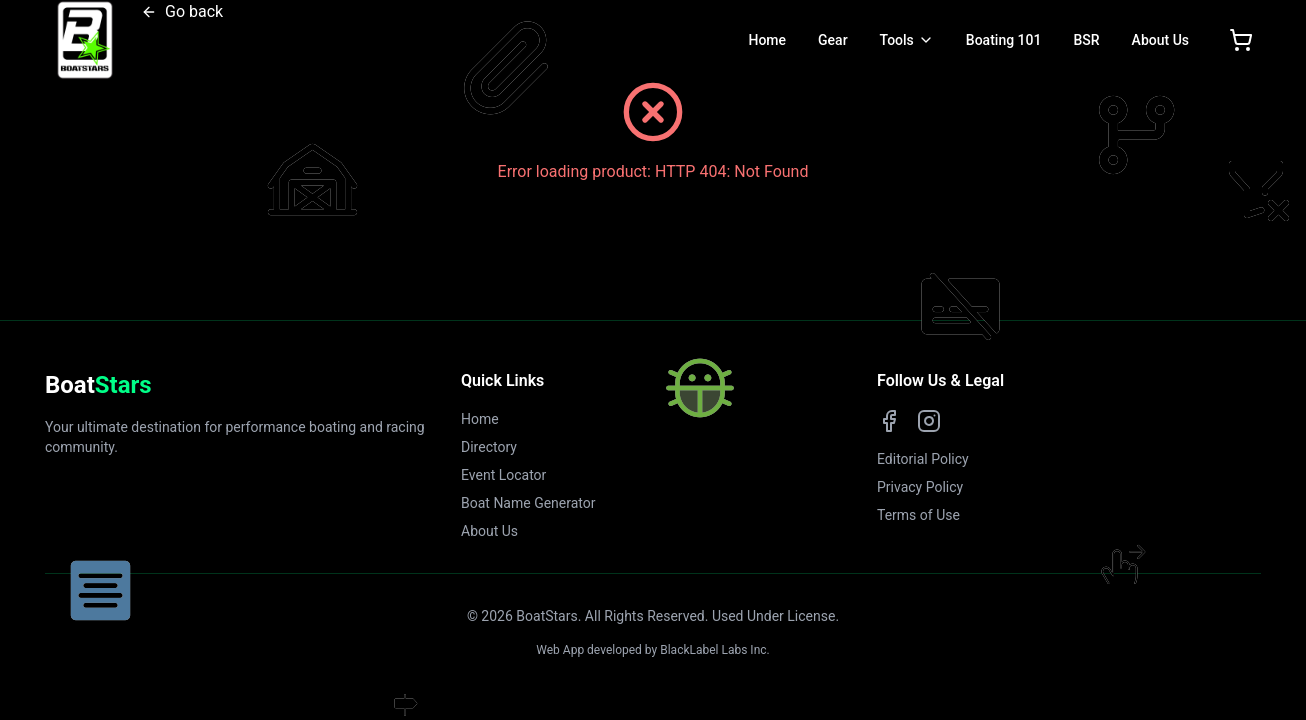  I want to click on access farm or agricultural settings, so click(312, 185).